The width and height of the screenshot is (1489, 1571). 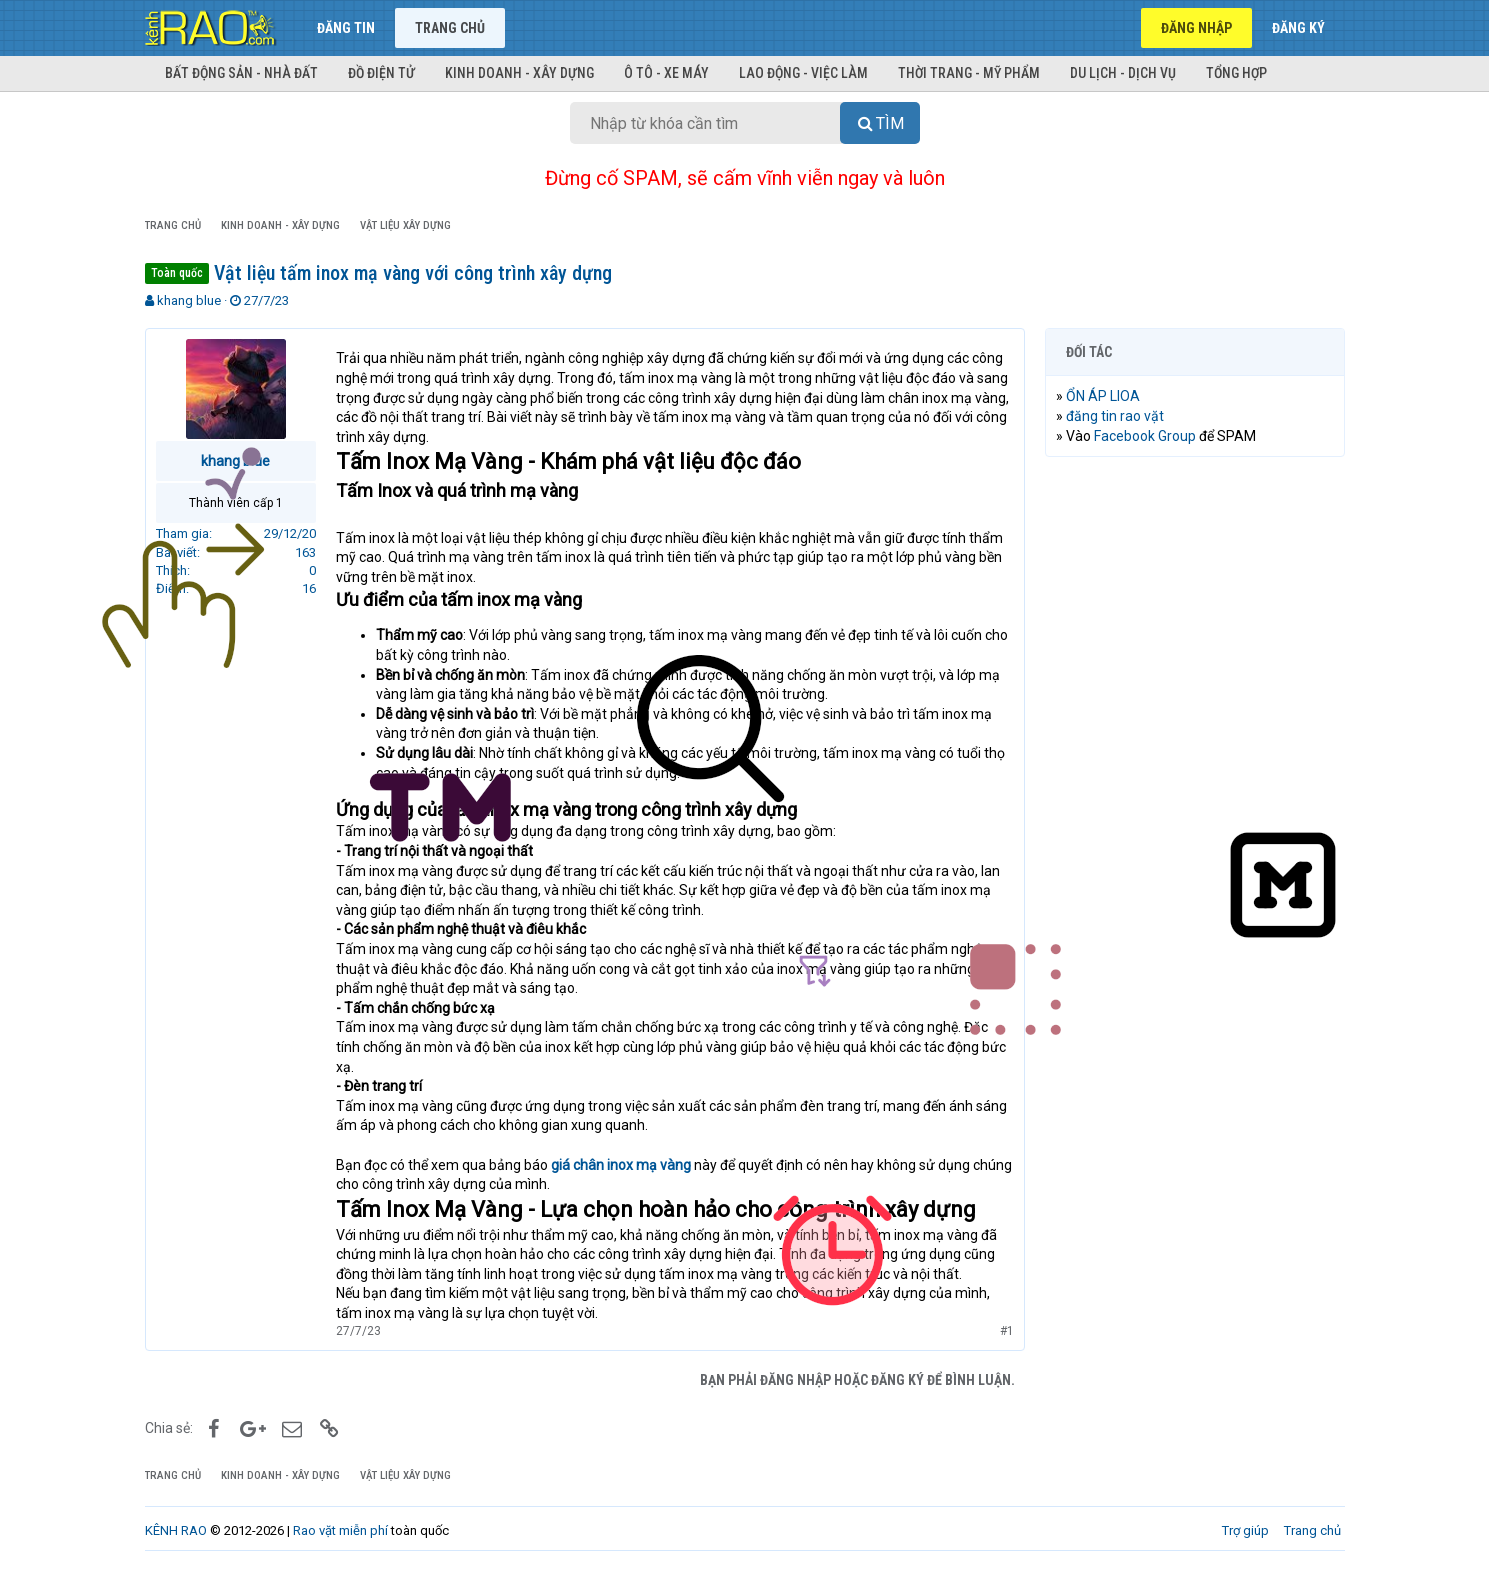 I want to click on indicates trademarked content or branding, so click(x=442, y=807).